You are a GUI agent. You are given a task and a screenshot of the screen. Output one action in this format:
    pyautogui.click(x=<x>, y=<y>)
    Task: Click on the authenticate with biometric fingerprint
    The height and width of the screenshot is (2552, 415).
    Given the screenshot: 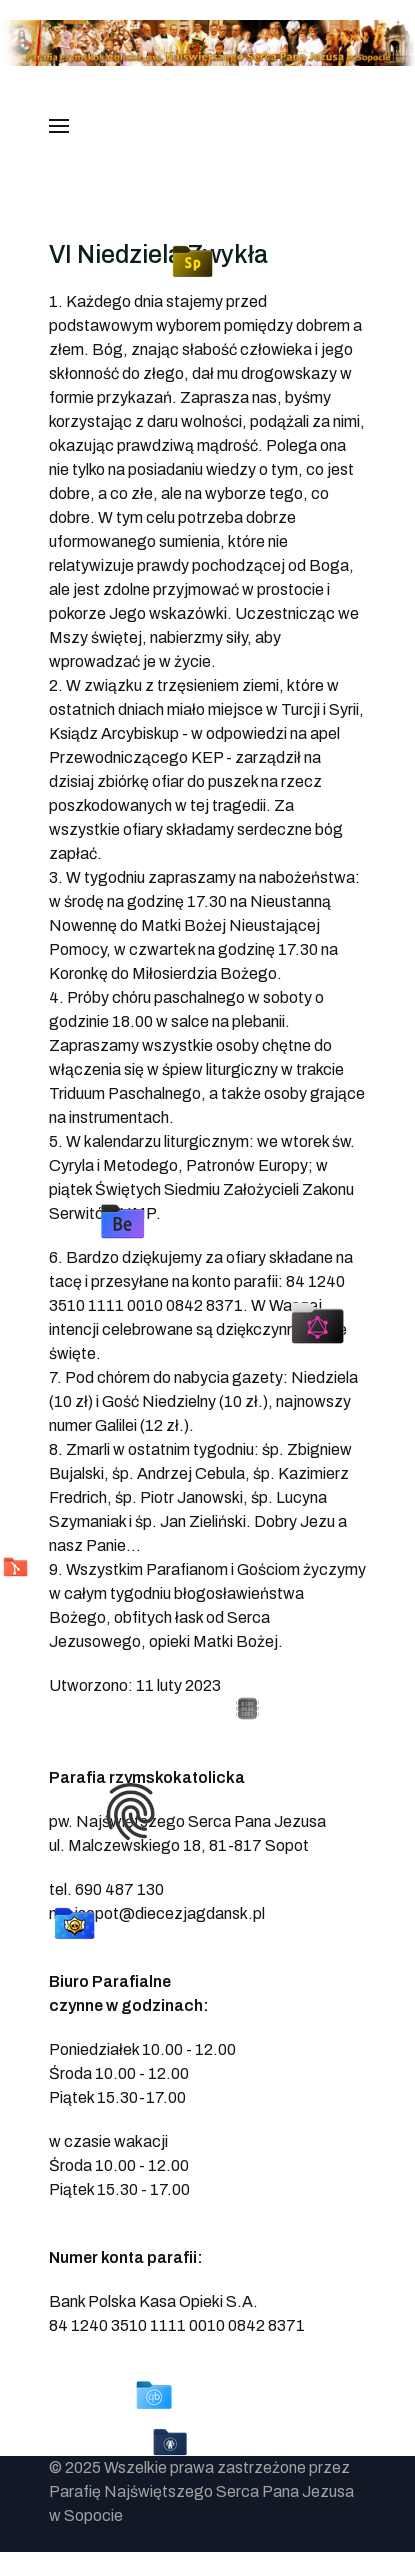 What is the action you would take?
    pyautogui.click(x=132, y=1812)
    